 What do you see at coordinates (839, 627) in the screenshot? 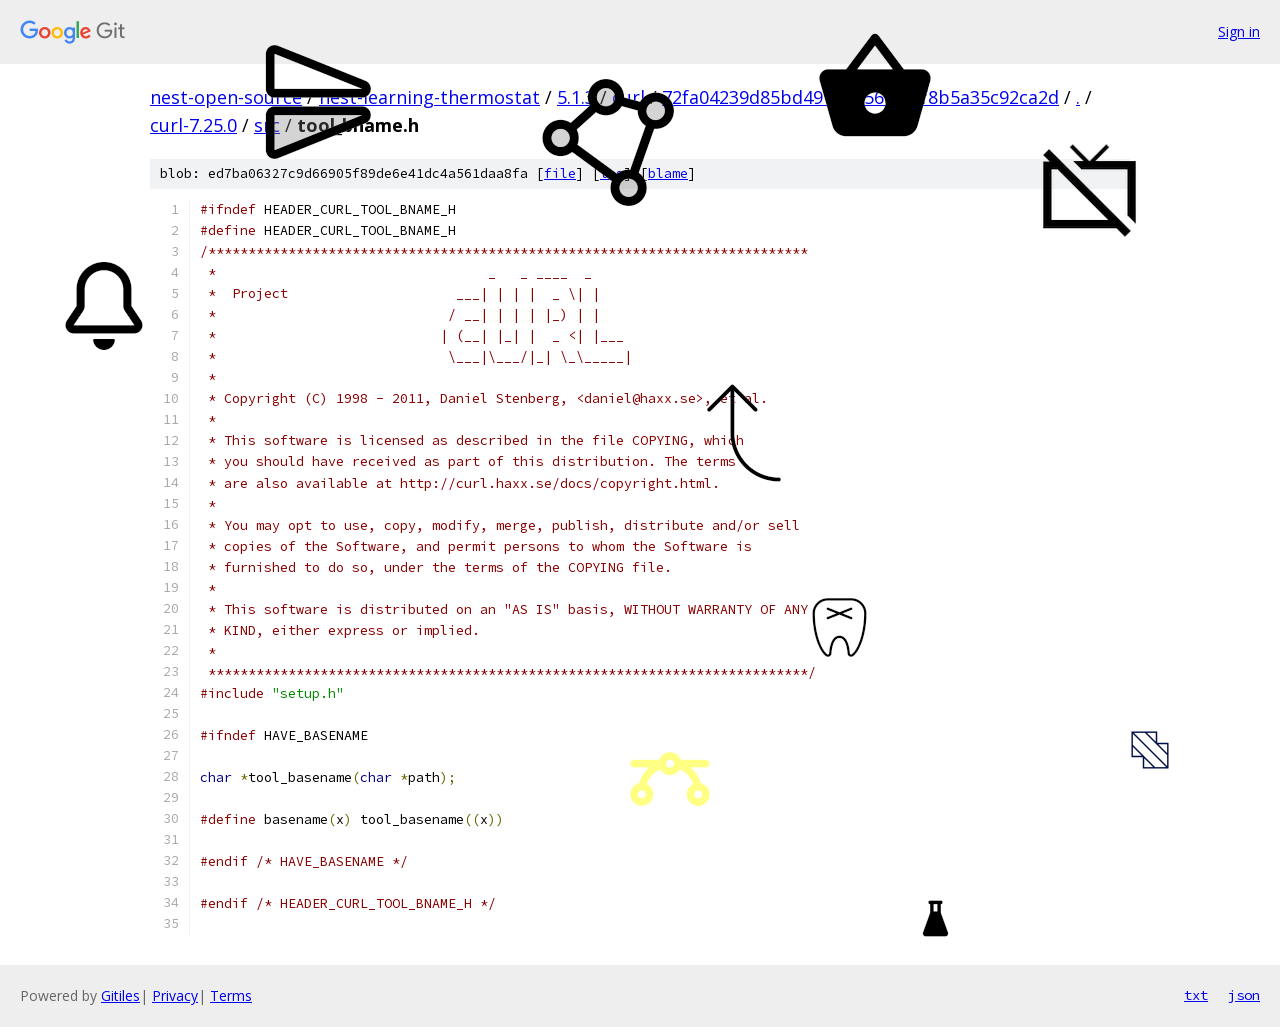
I see `access dental or oral health features` at bounding box center [839, 627].